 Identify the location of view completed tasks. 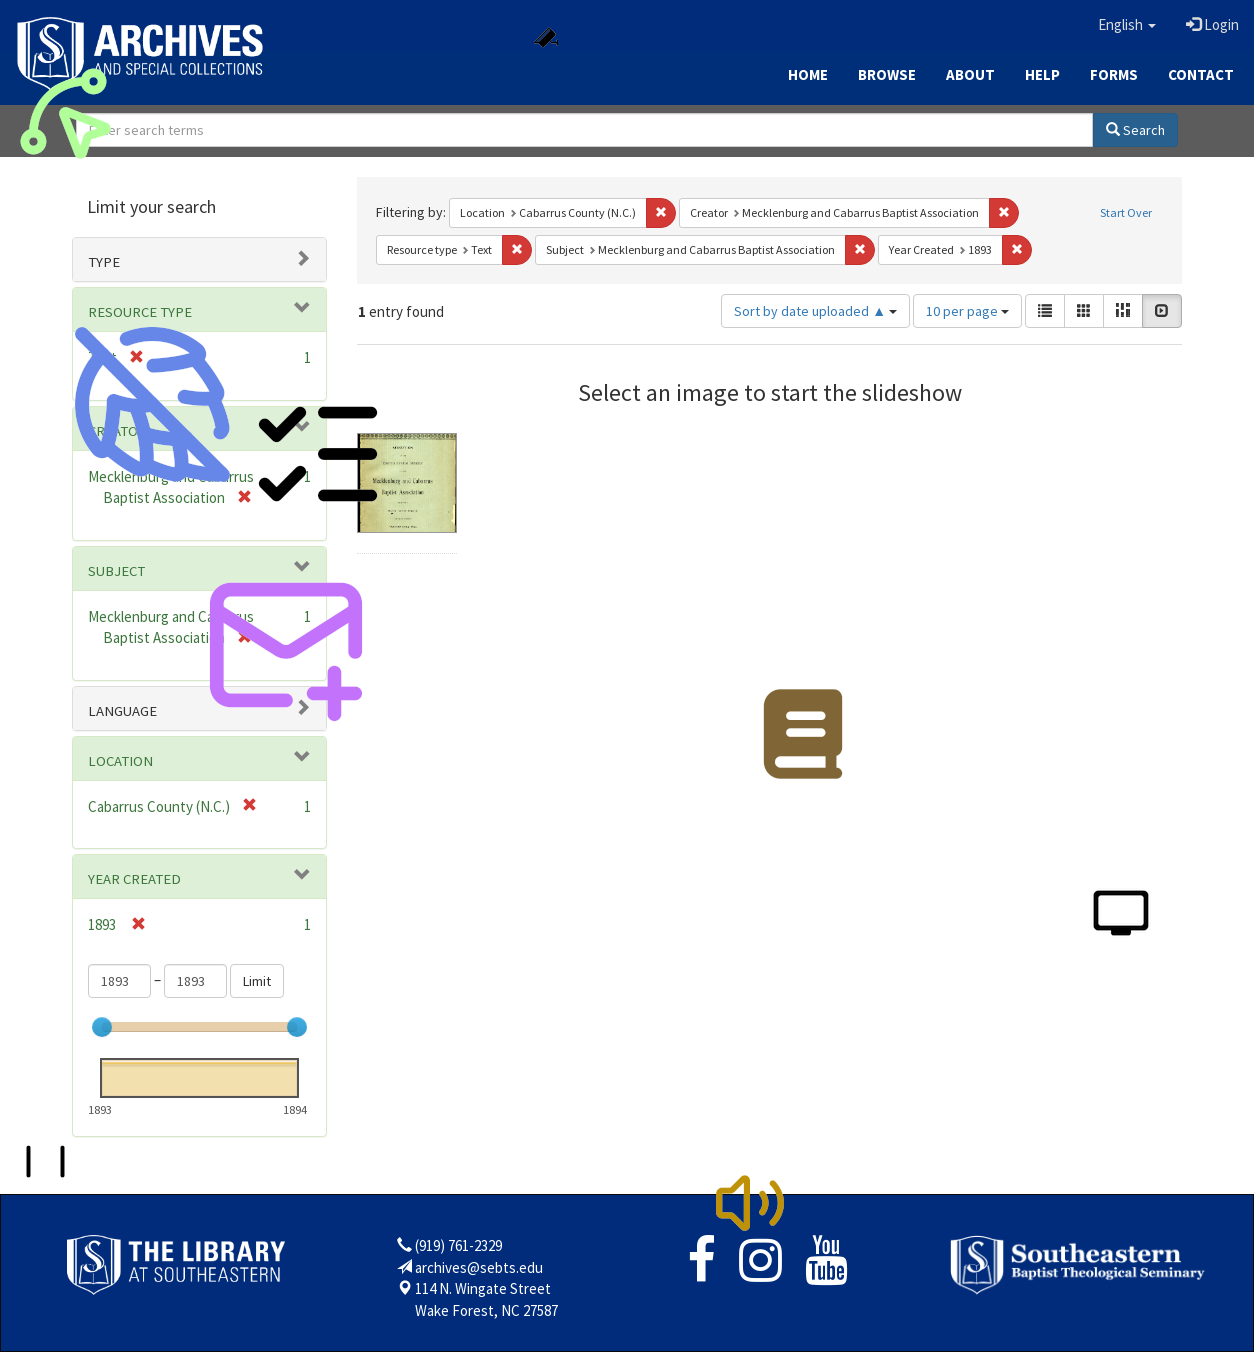
(318, 454).